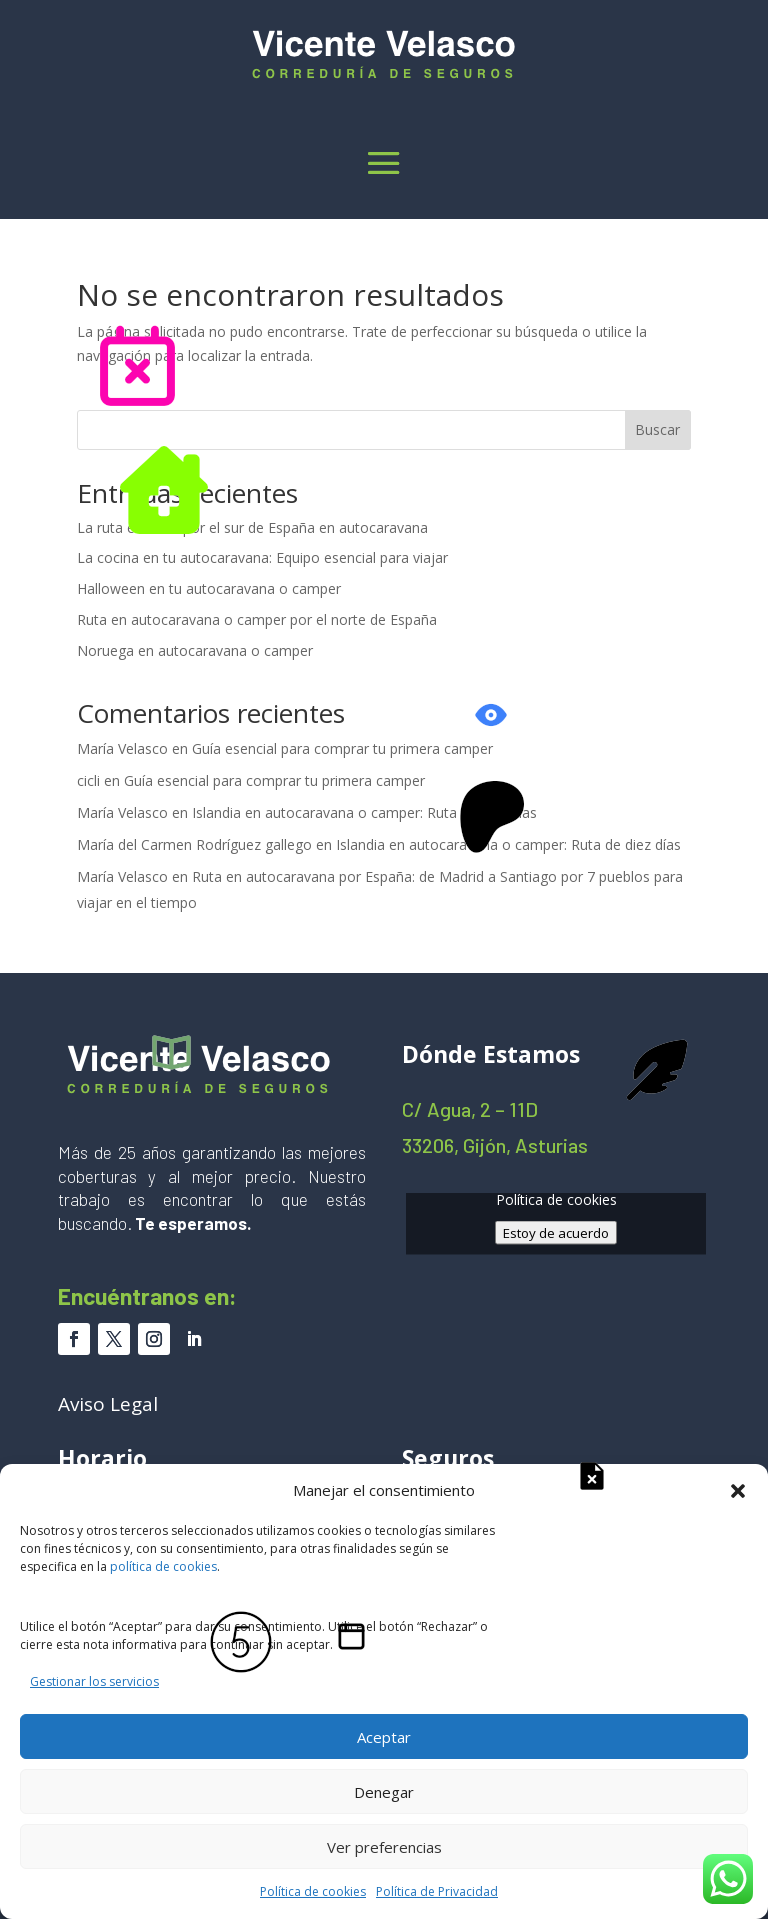 The height and width of the screenshot is (1919, 768). What do you see at coordinates (592, 1476) in the screenshot?
I see `delete or remove a file` at bounding box center [592, 1476].